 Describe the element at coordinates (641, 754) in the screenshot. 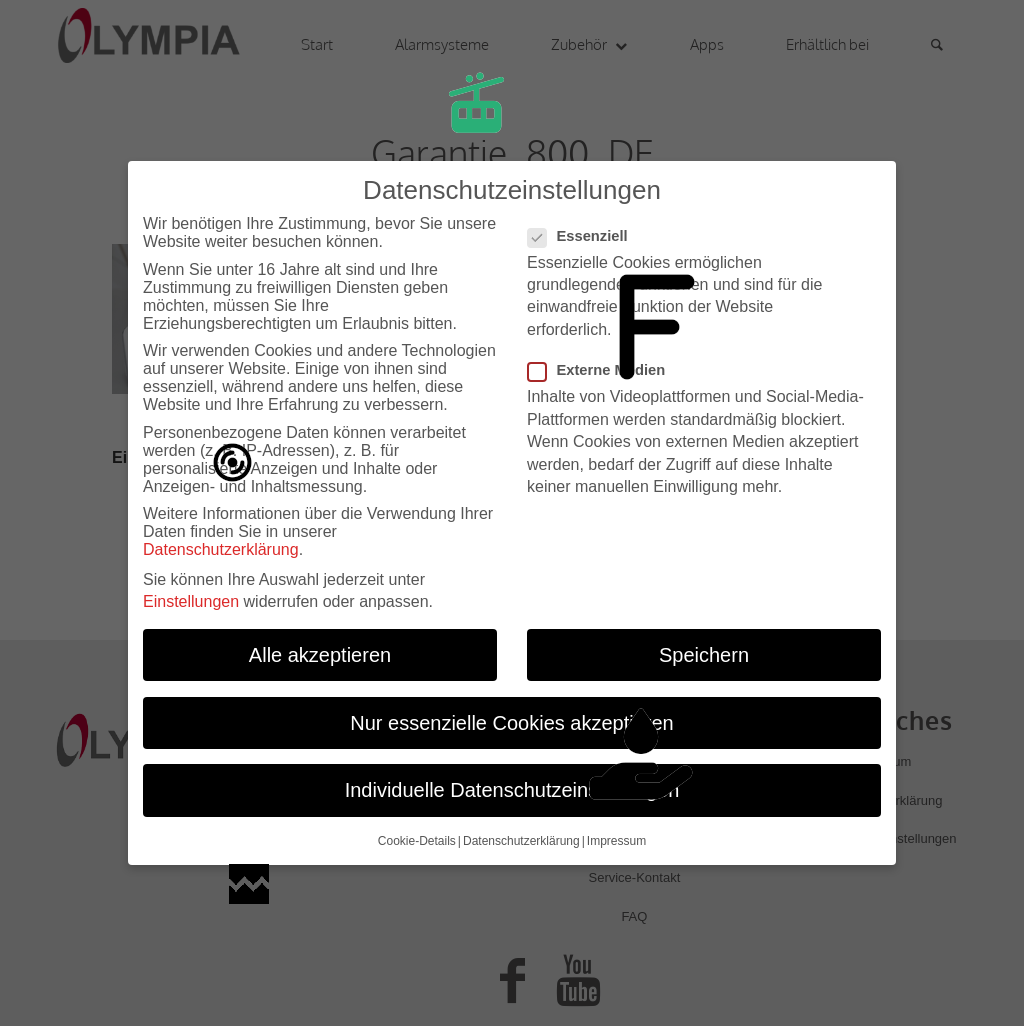

I see `access water conservation settings` at that location.